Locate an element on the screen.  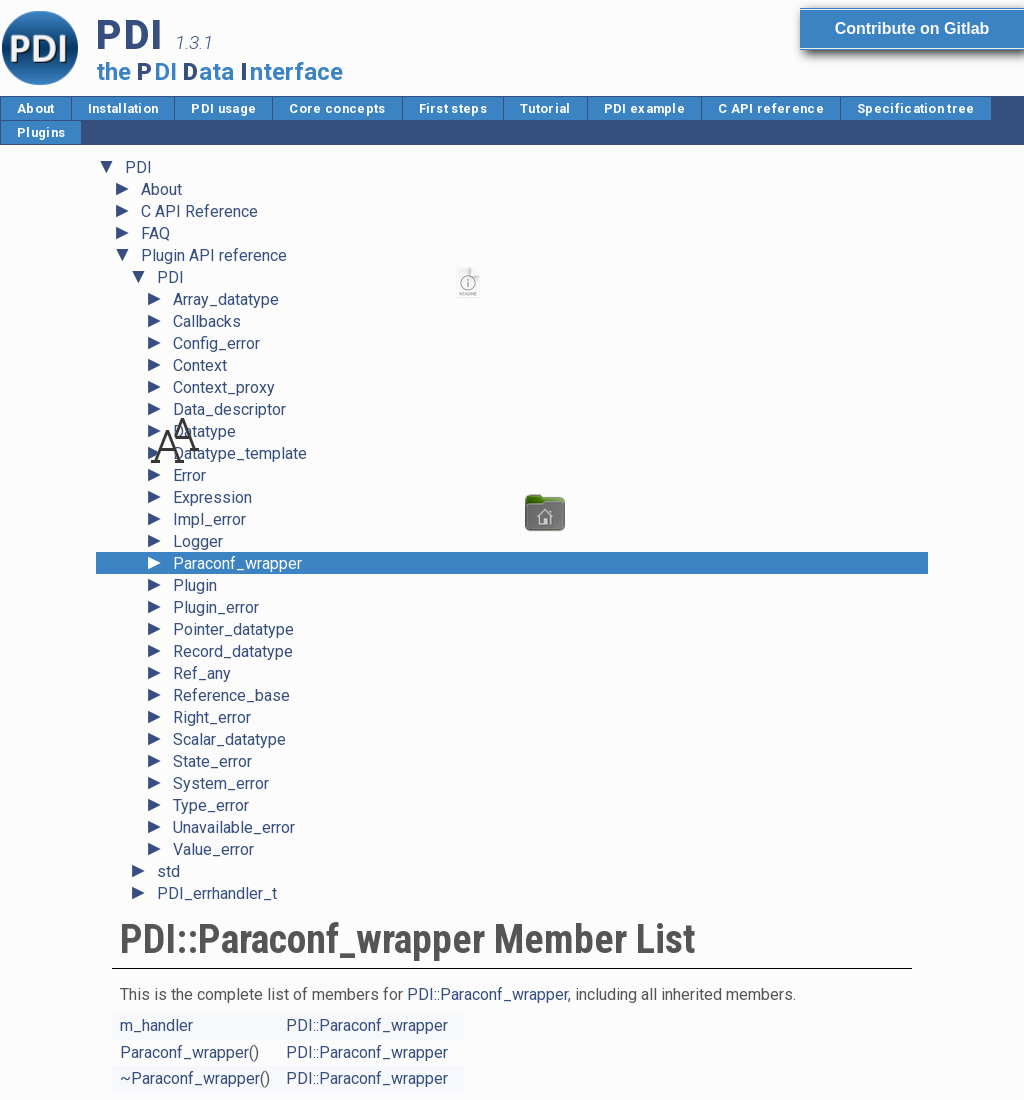
access your home folder is located at coordinates (545, 512).